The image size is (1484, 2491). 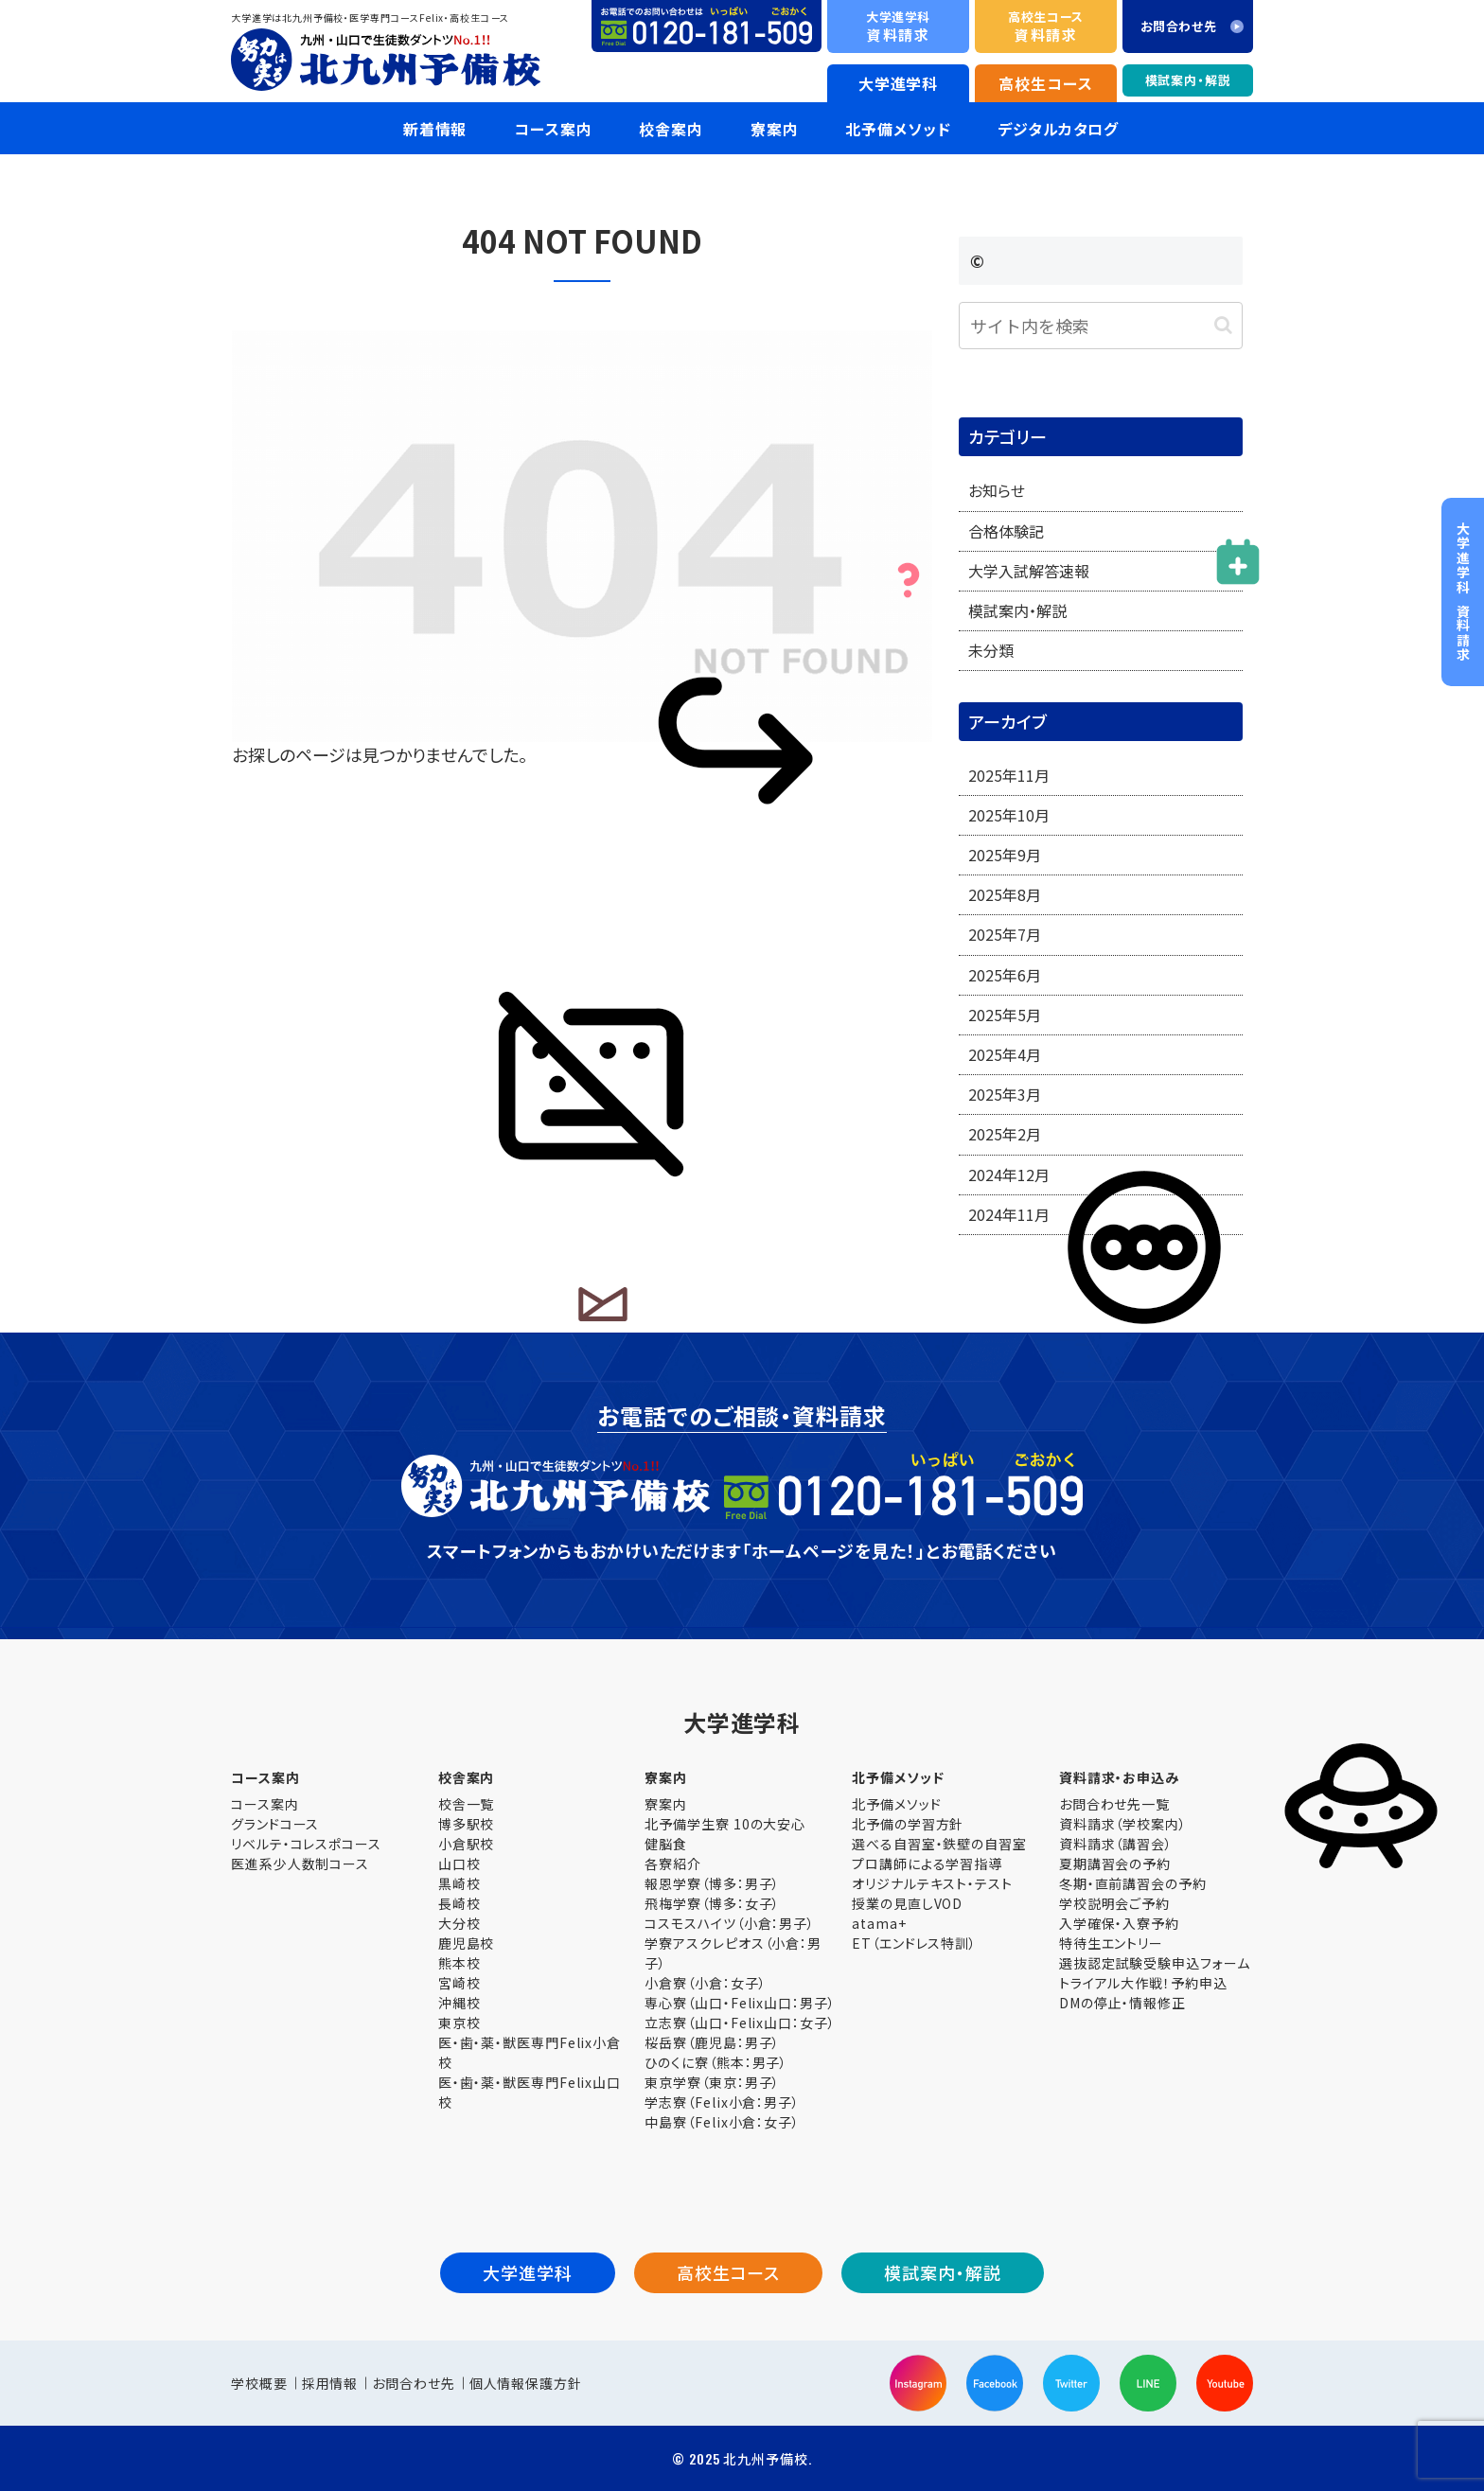 I want to click on add a new event to your calendar, so click(x=1238, y=563).